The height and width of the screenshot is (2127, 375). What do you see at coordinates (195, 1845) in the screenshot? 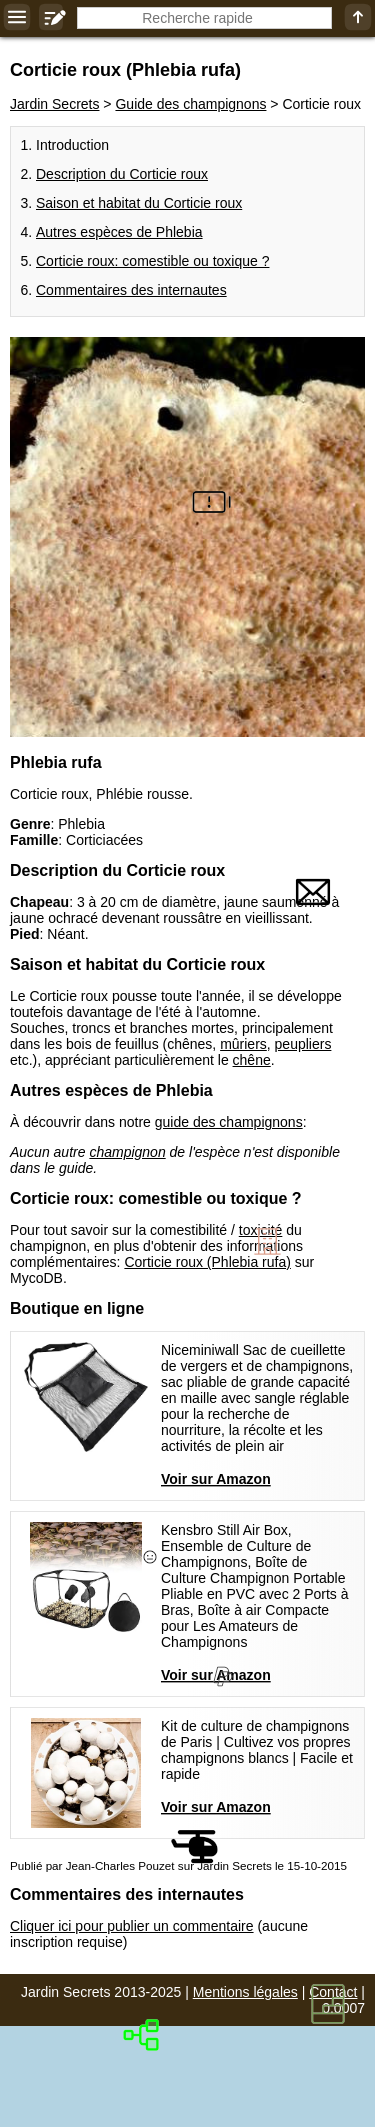
I see `access helicopter or air transport options` at bounding box center [195, 1845].